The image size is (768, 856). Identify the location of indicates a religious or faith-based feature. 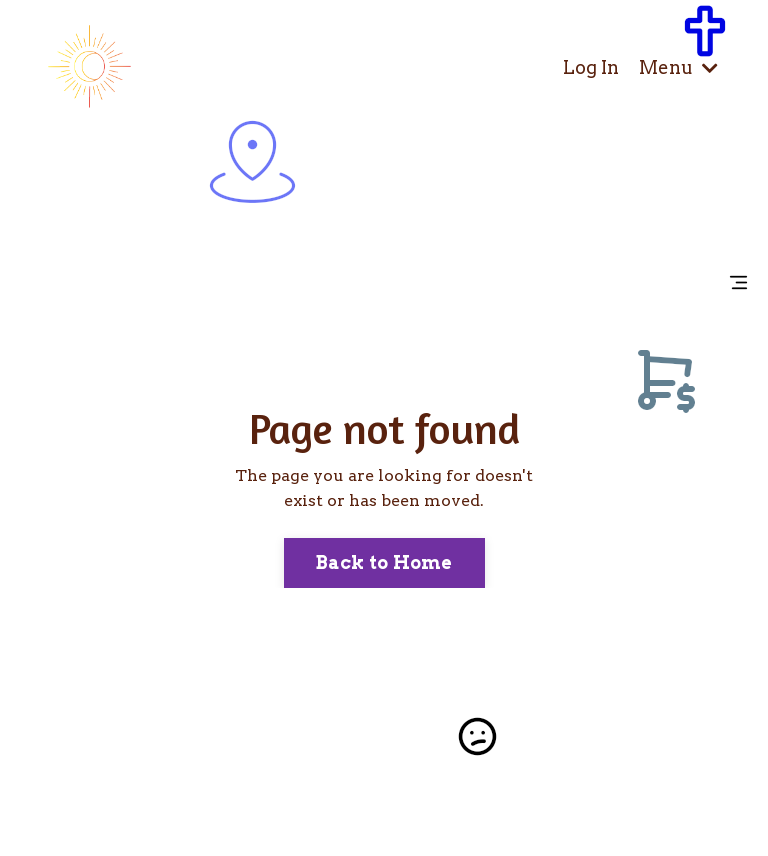
(705, 31).